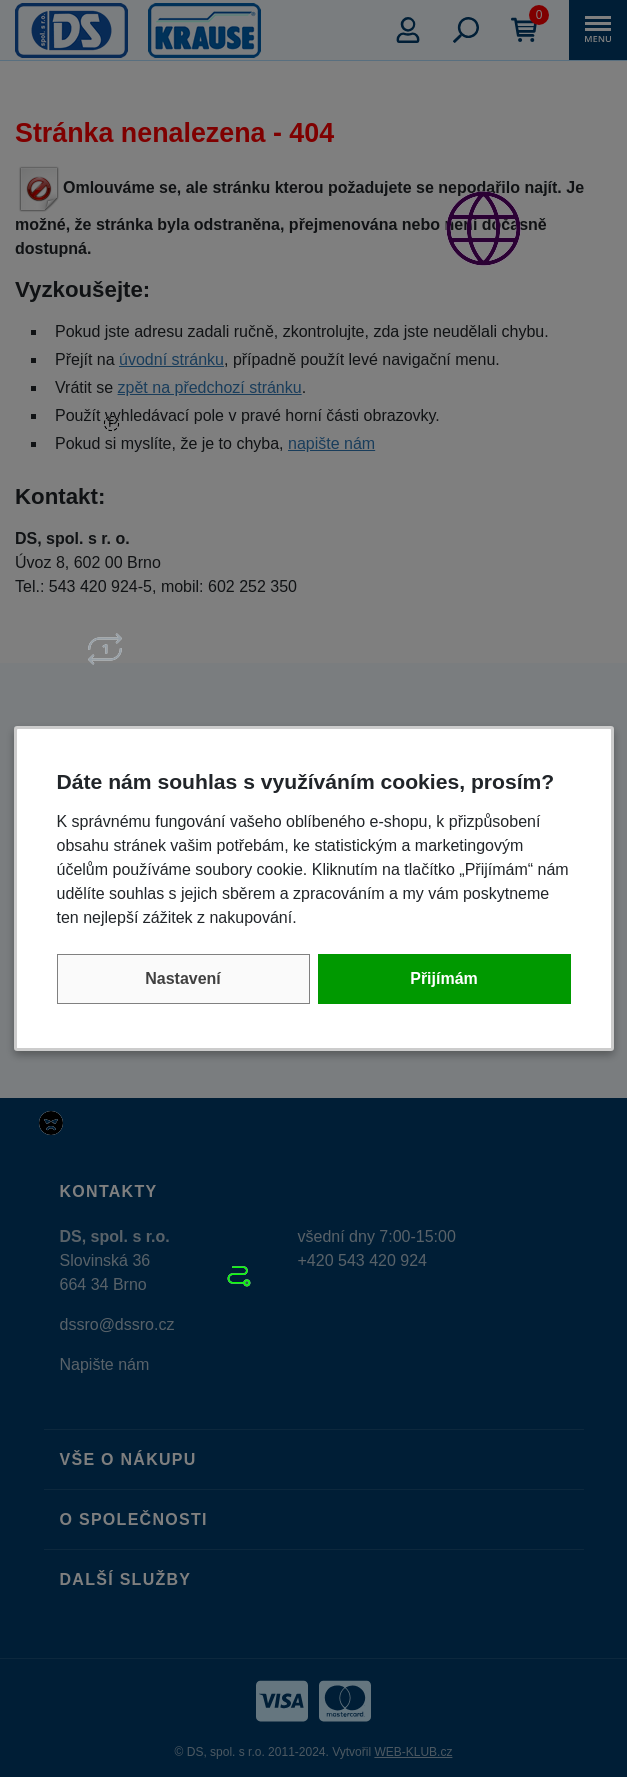 The height and width of the screenshot is (1777, 627). What do you see at coordinates (51, 1123) in the screenshot?
I see `react to a message with anger` at bounding box center [51, 1123].